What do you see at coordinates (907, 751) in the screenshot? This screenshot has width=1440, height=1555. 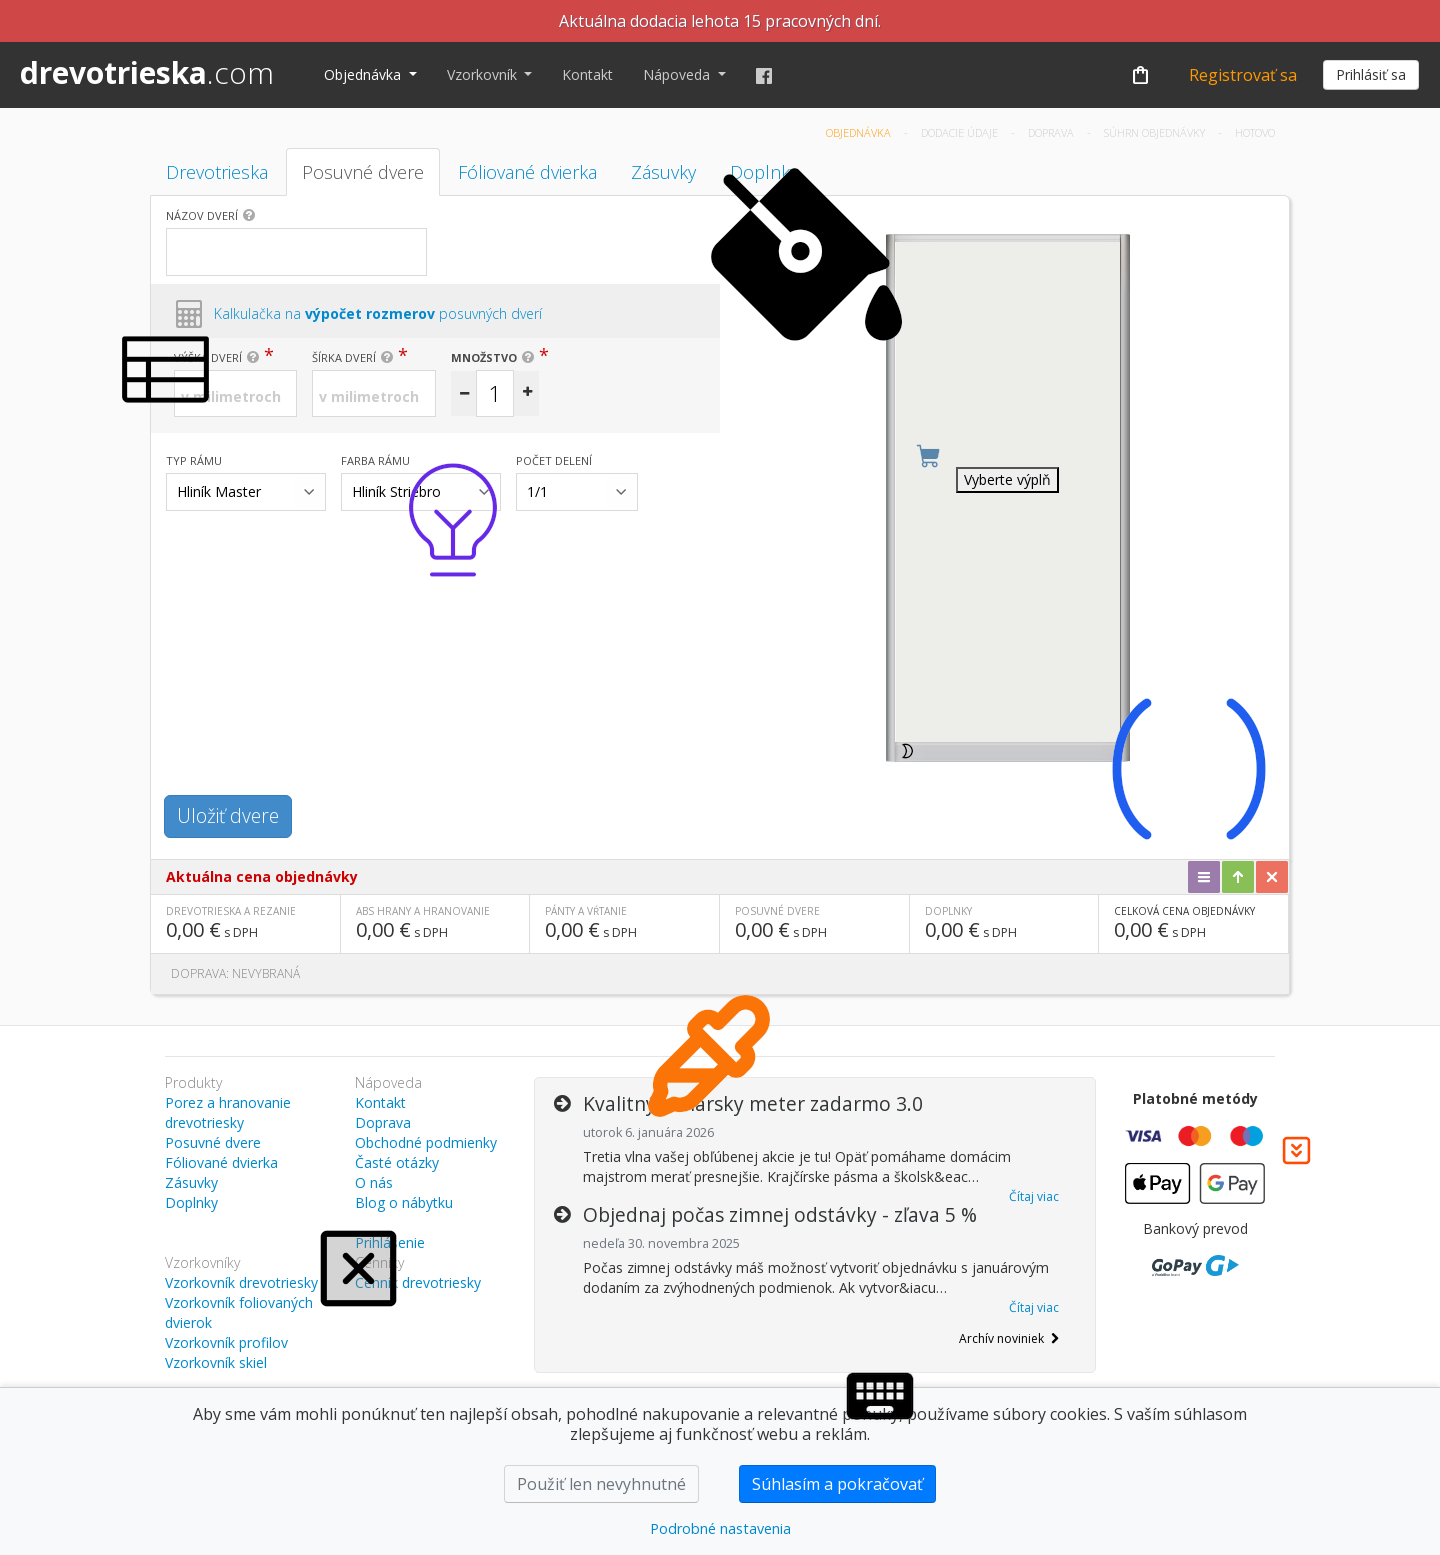 I see `toggle dark mode or night theme` at bounding box center [907, 751].